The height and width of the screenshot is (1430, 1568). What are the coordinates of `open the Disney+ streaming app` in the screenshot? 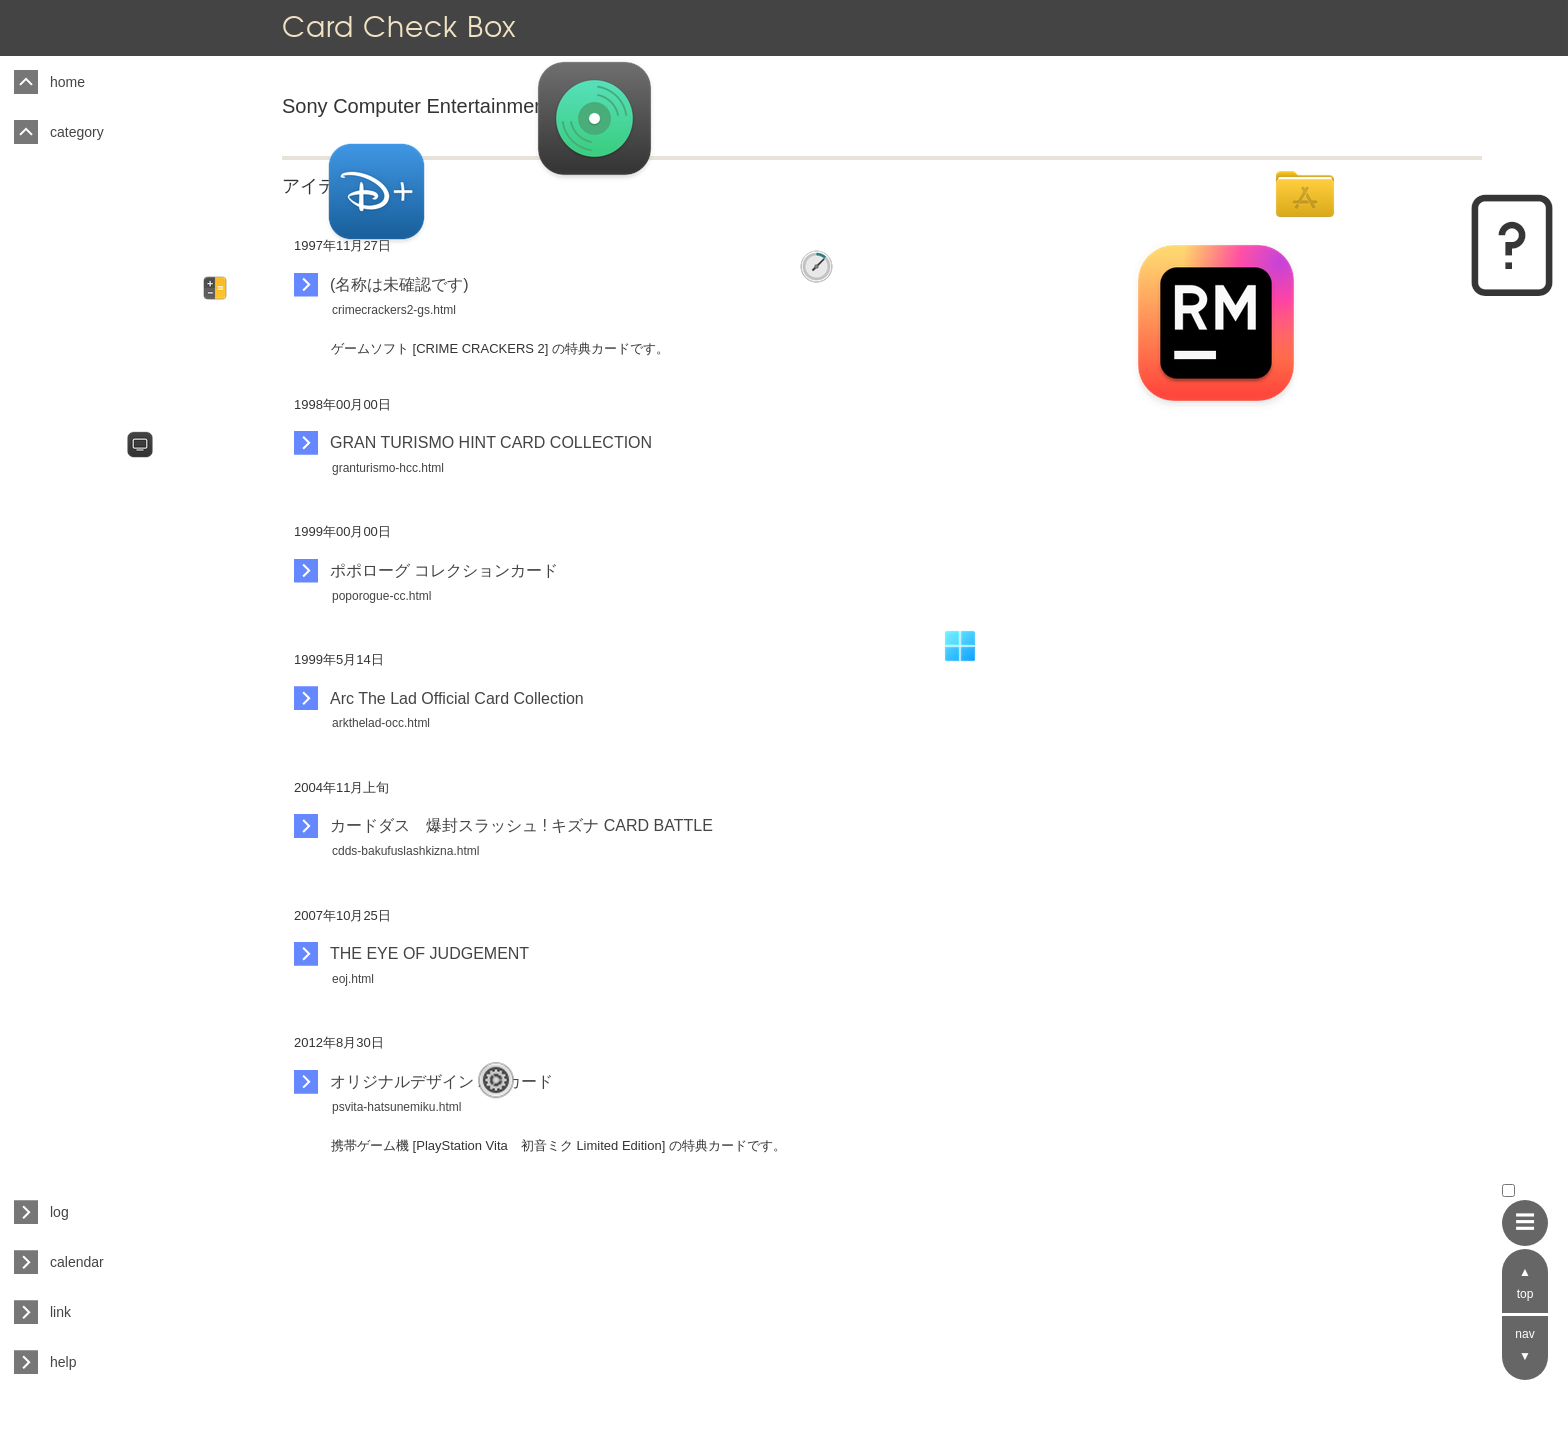 It's located at (376, 191).